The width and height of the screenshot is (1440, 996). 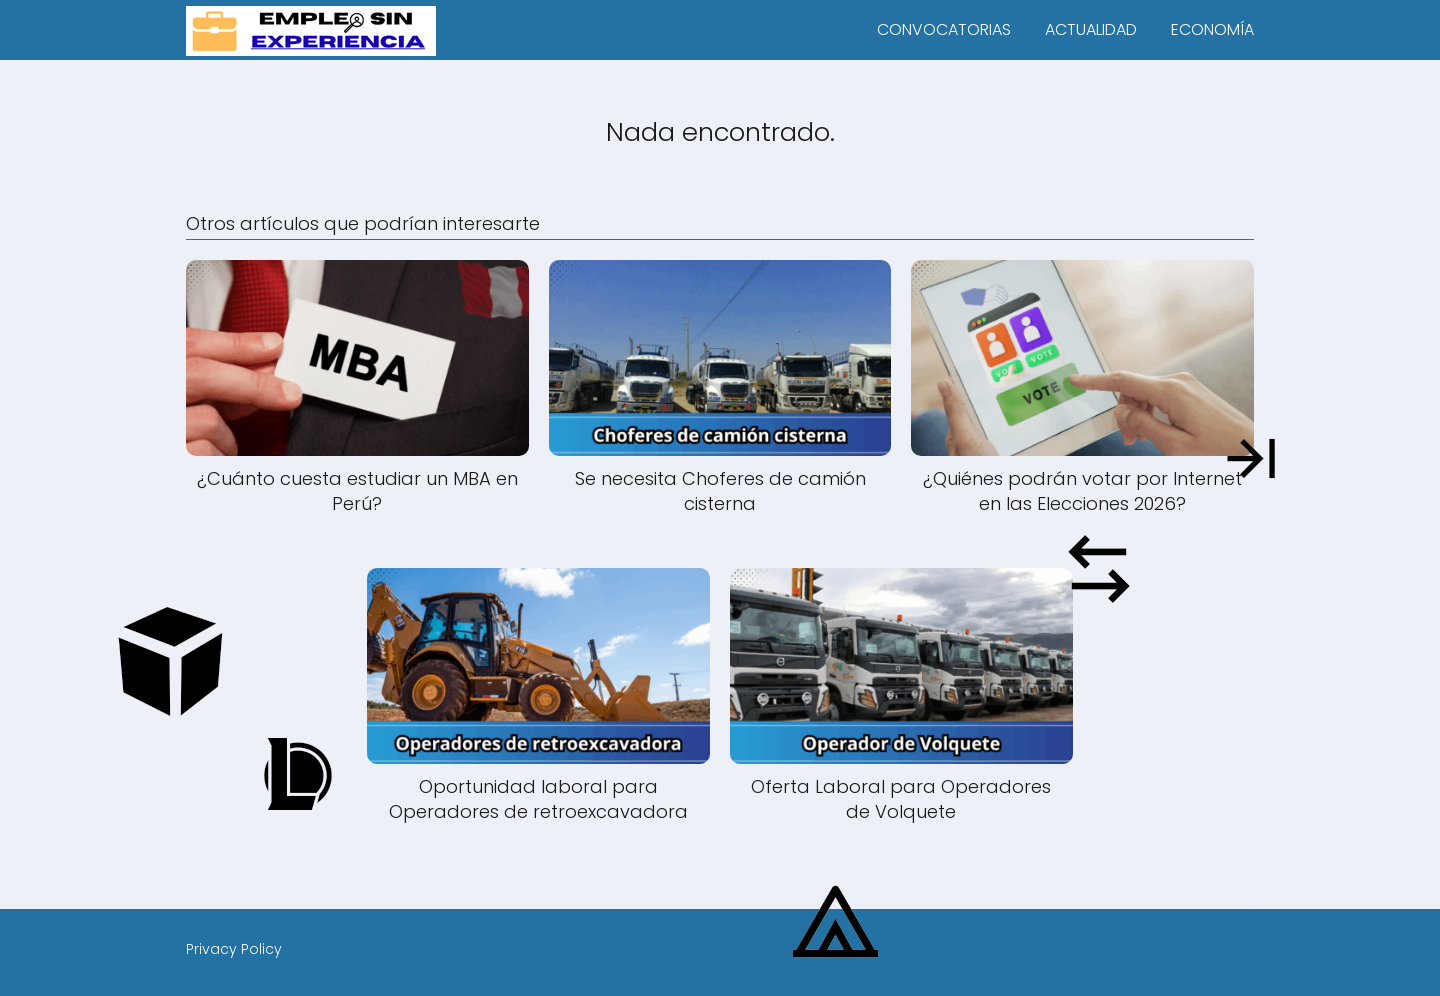 What do you see at coordinates (298, 774) in the screenshot?
I see `launch League of Legends` at bounding box center [298, 774].